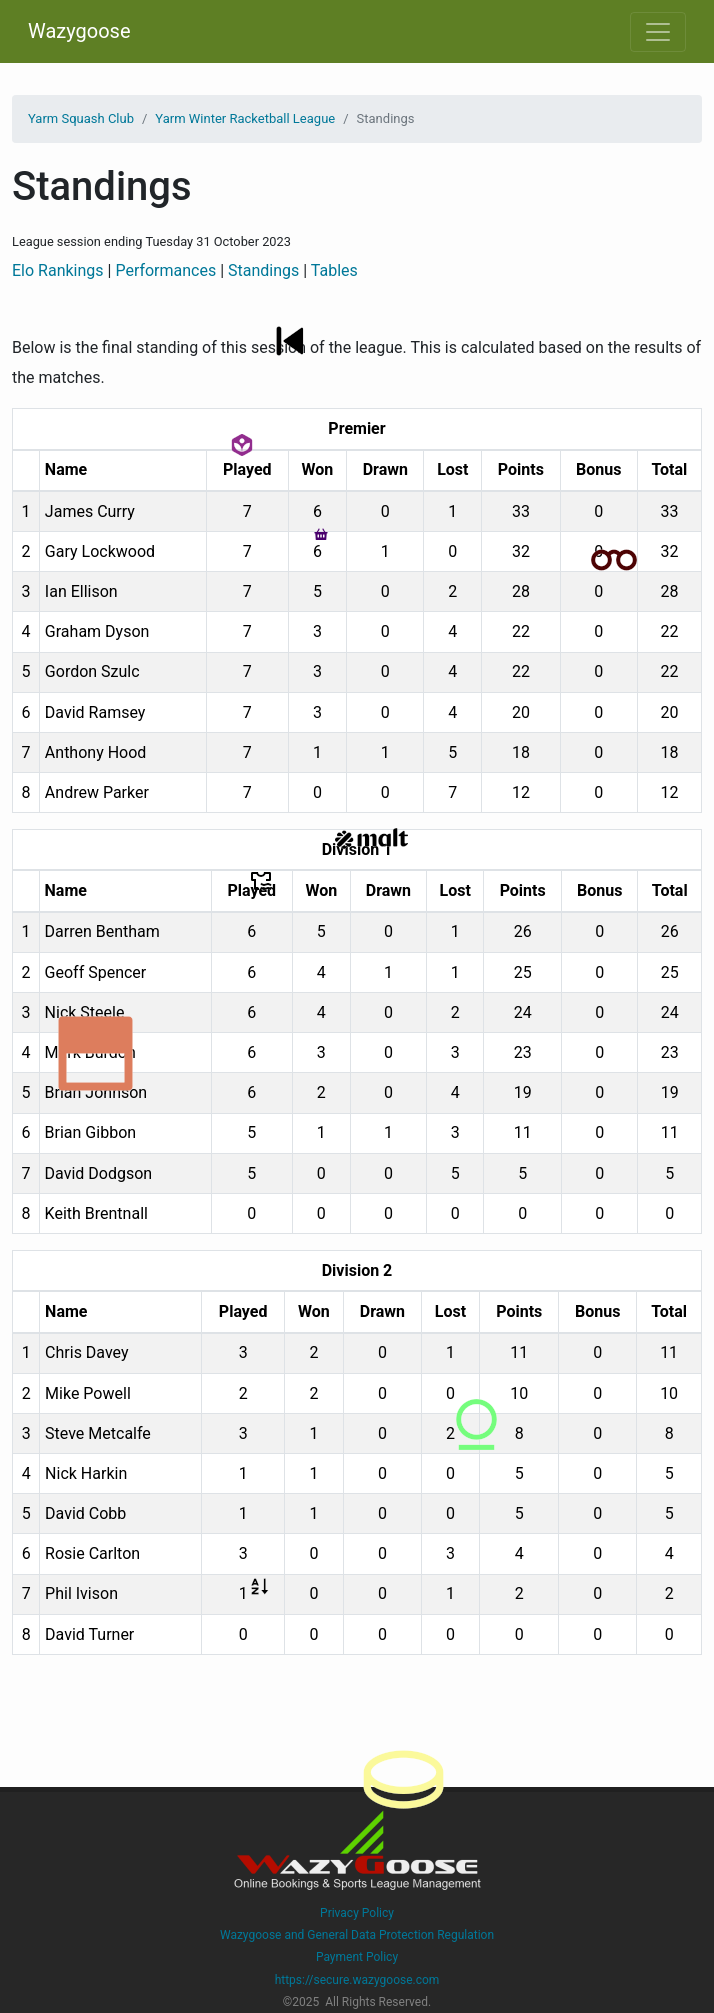 This screenshot has width=714, height=2013. What do you see at coordinates (95, 1053) in the screenshot?
I see `switch to row layout view` at bounding box center [95, 1053].